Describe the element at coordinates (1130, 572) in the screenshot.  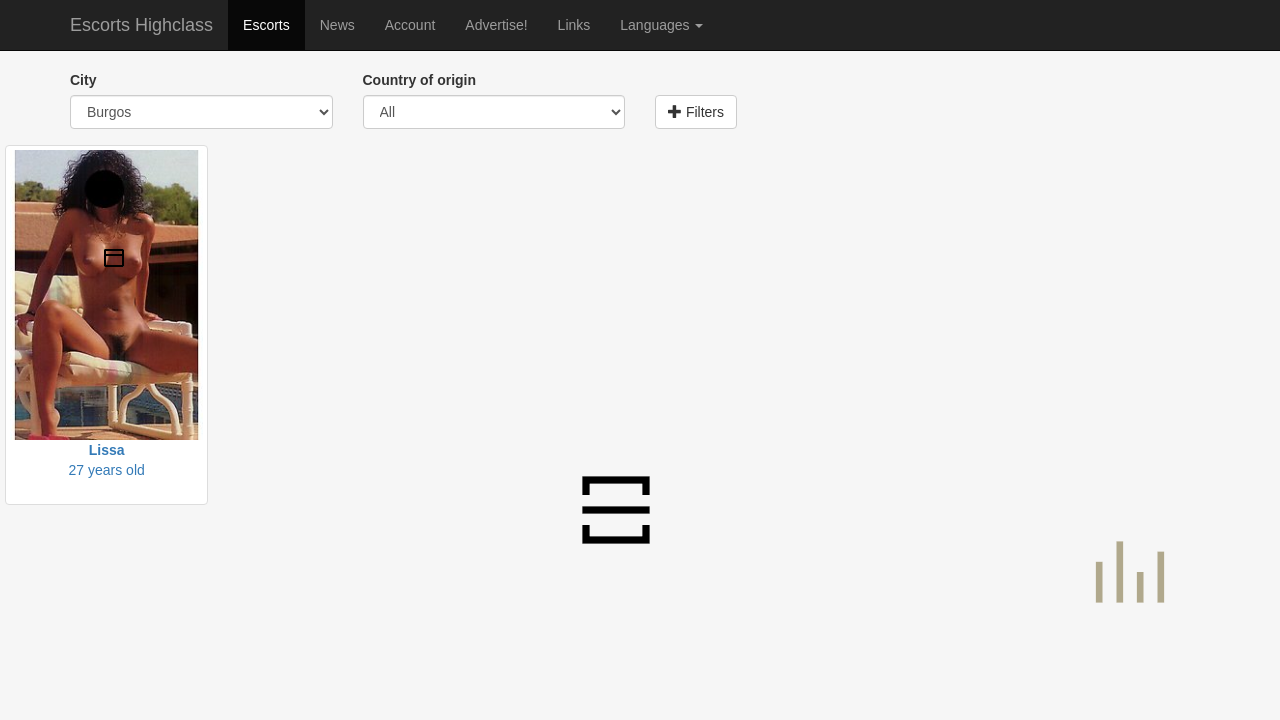
I see `open rhythm music streaming app` at that location.